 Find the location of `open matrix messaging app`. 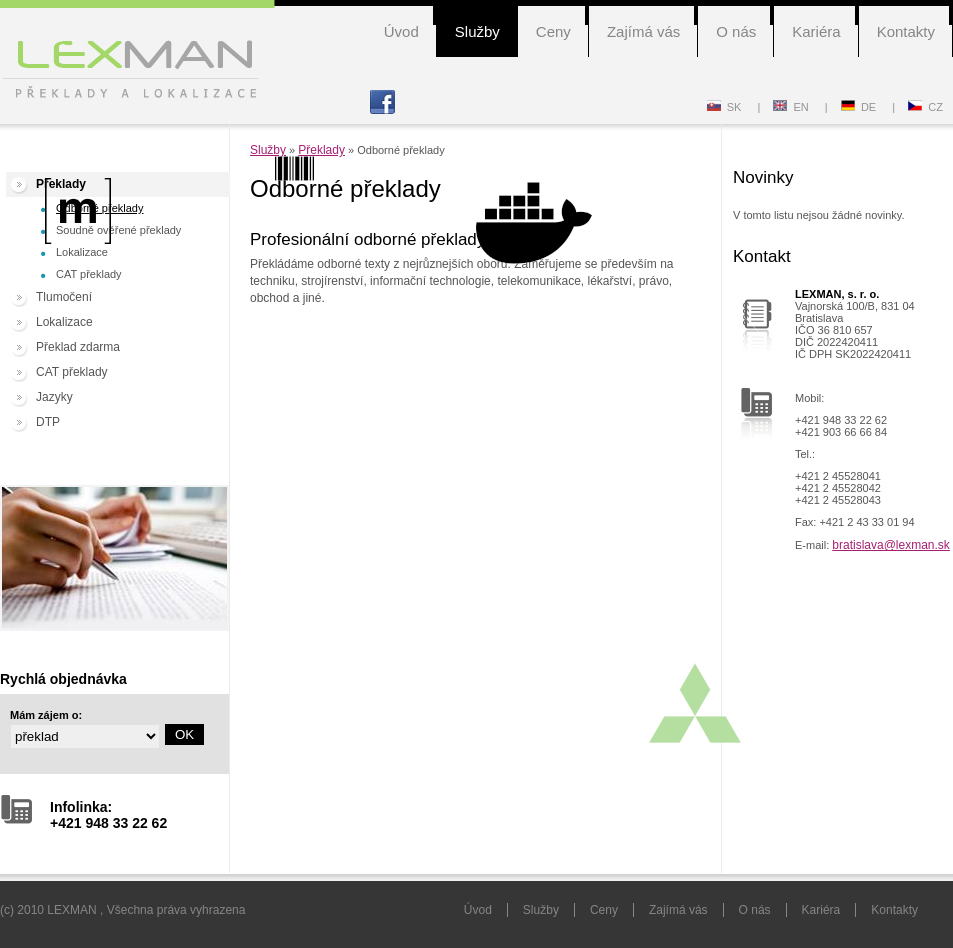

open matrix messaging app is located at coordinates (78, 211).